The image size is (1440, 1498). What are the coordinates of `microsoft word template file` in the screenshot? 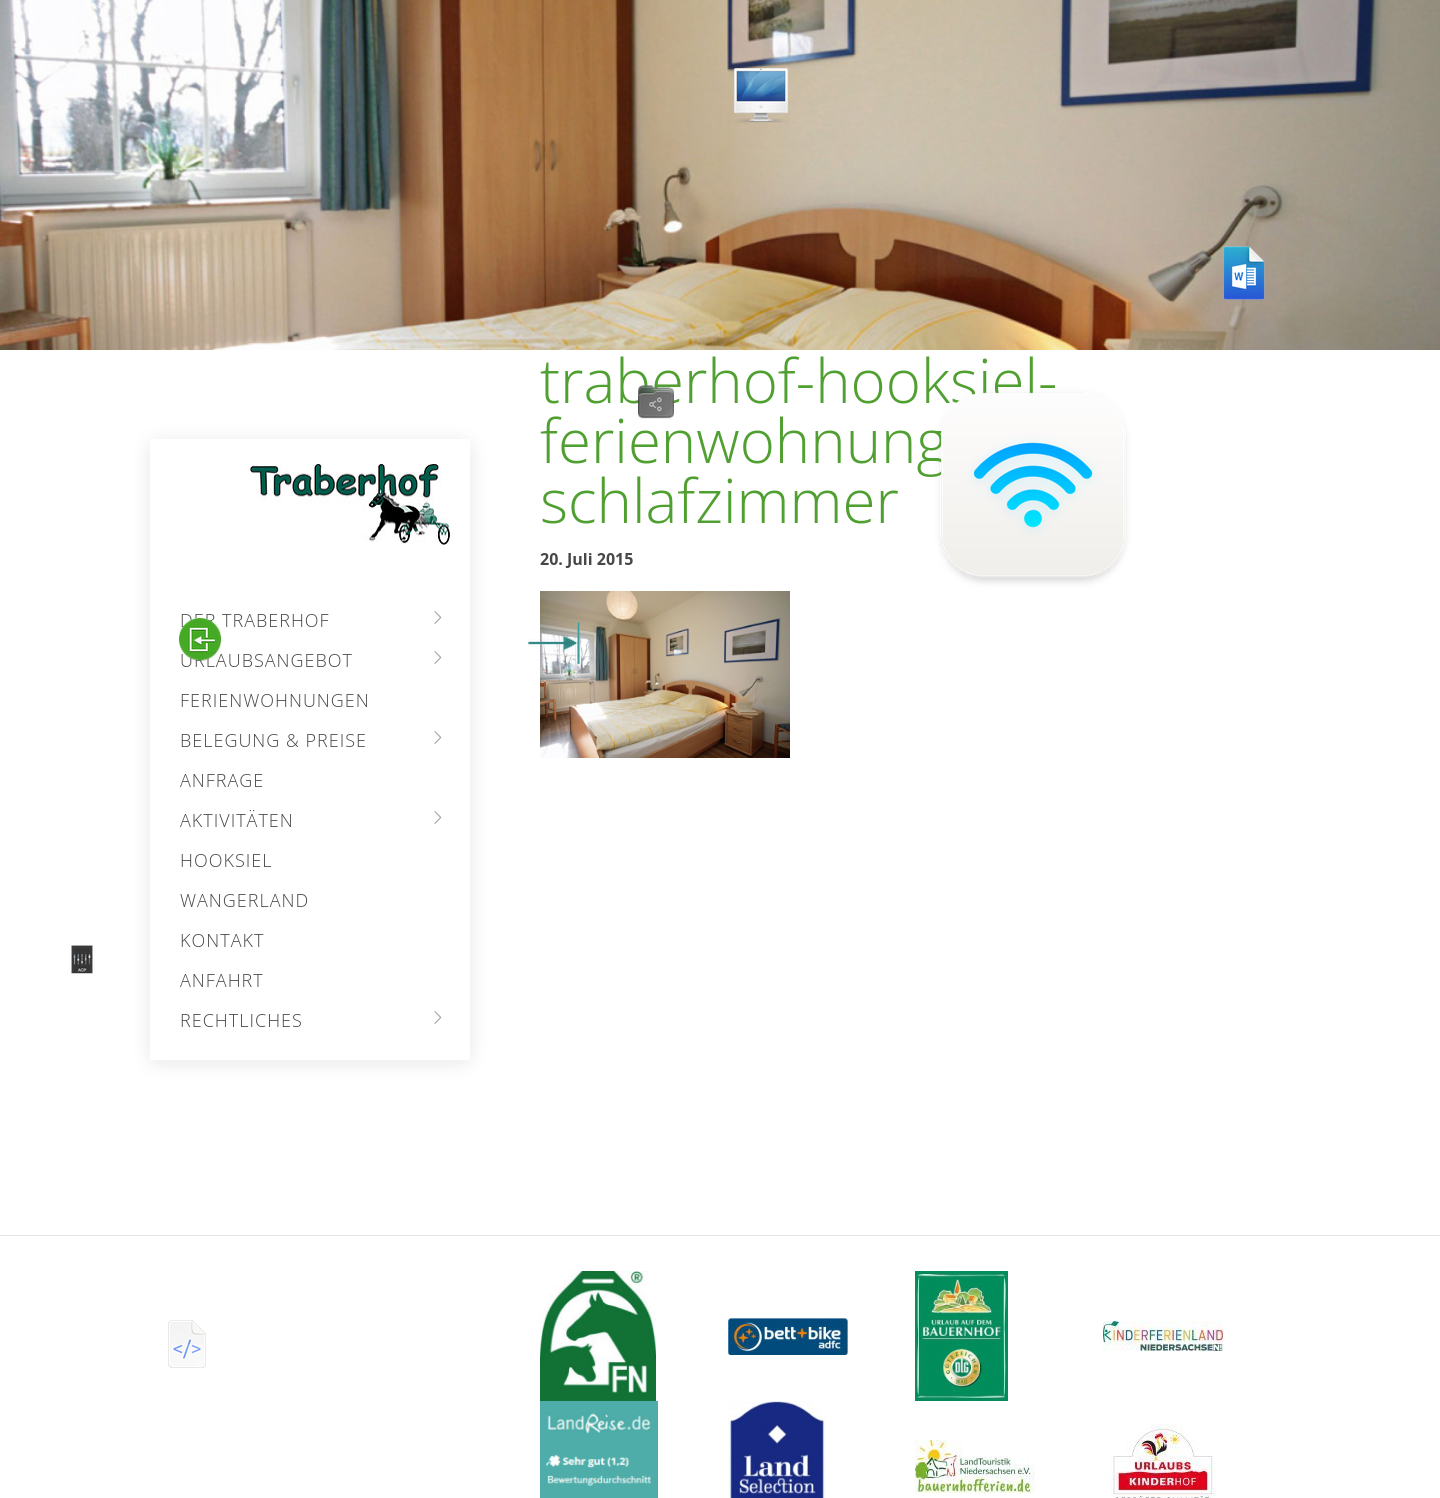 It's located at (1244, 273).